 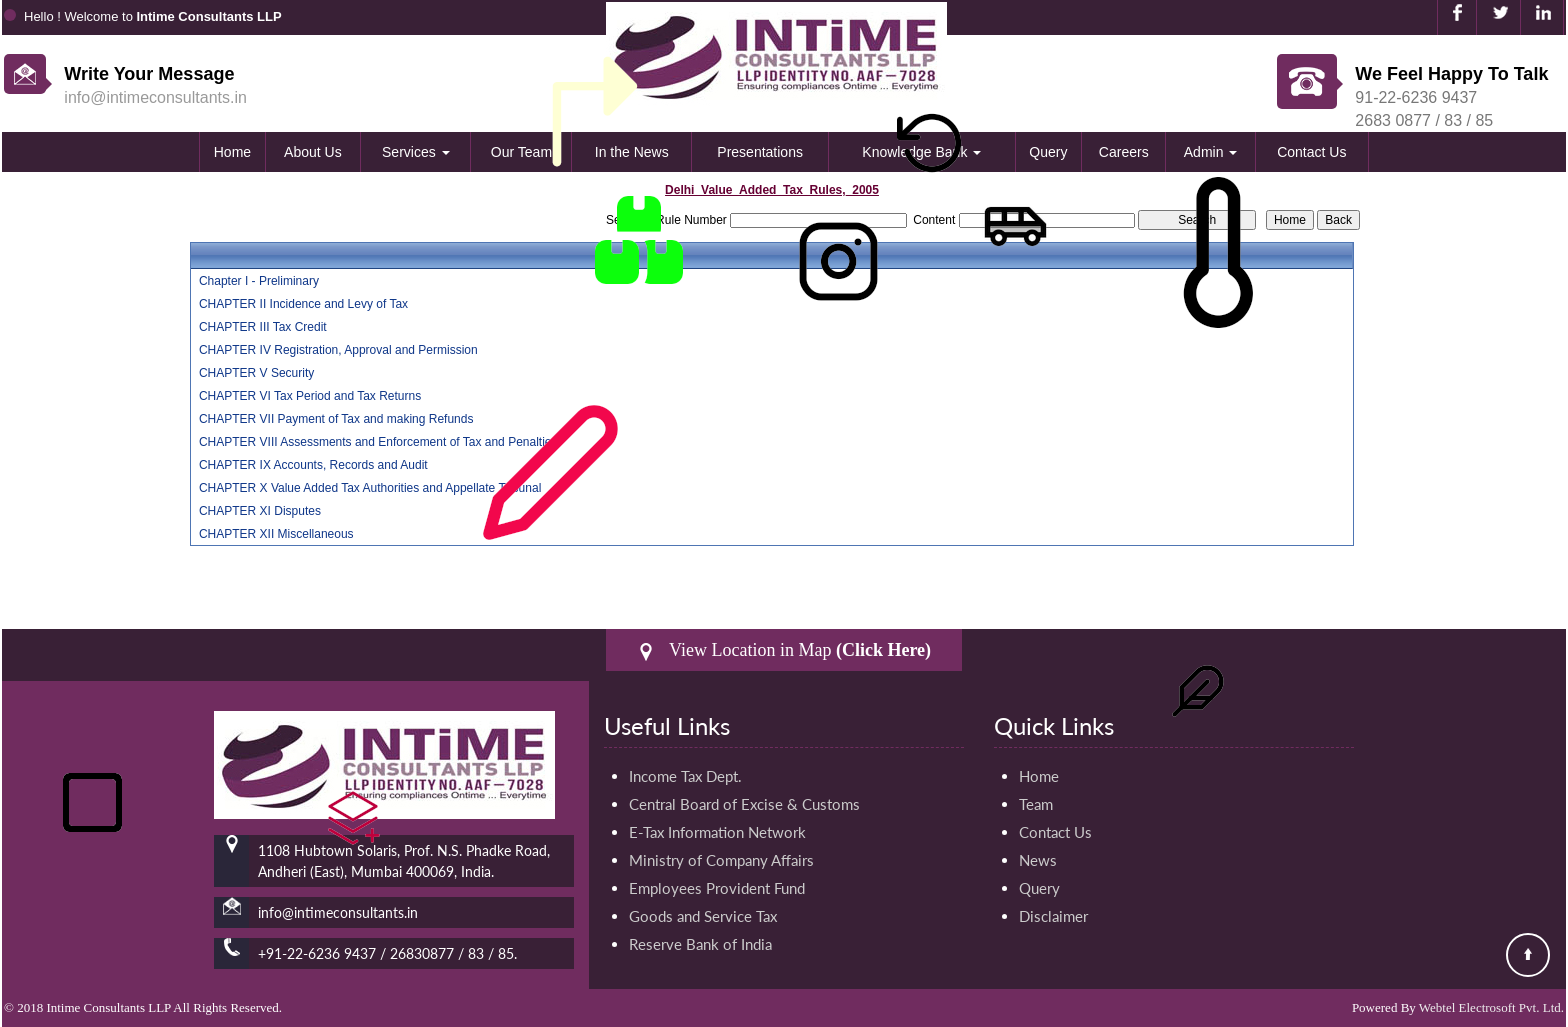 I want to click on access airport shuttle services, so click(x=1015, y=226).